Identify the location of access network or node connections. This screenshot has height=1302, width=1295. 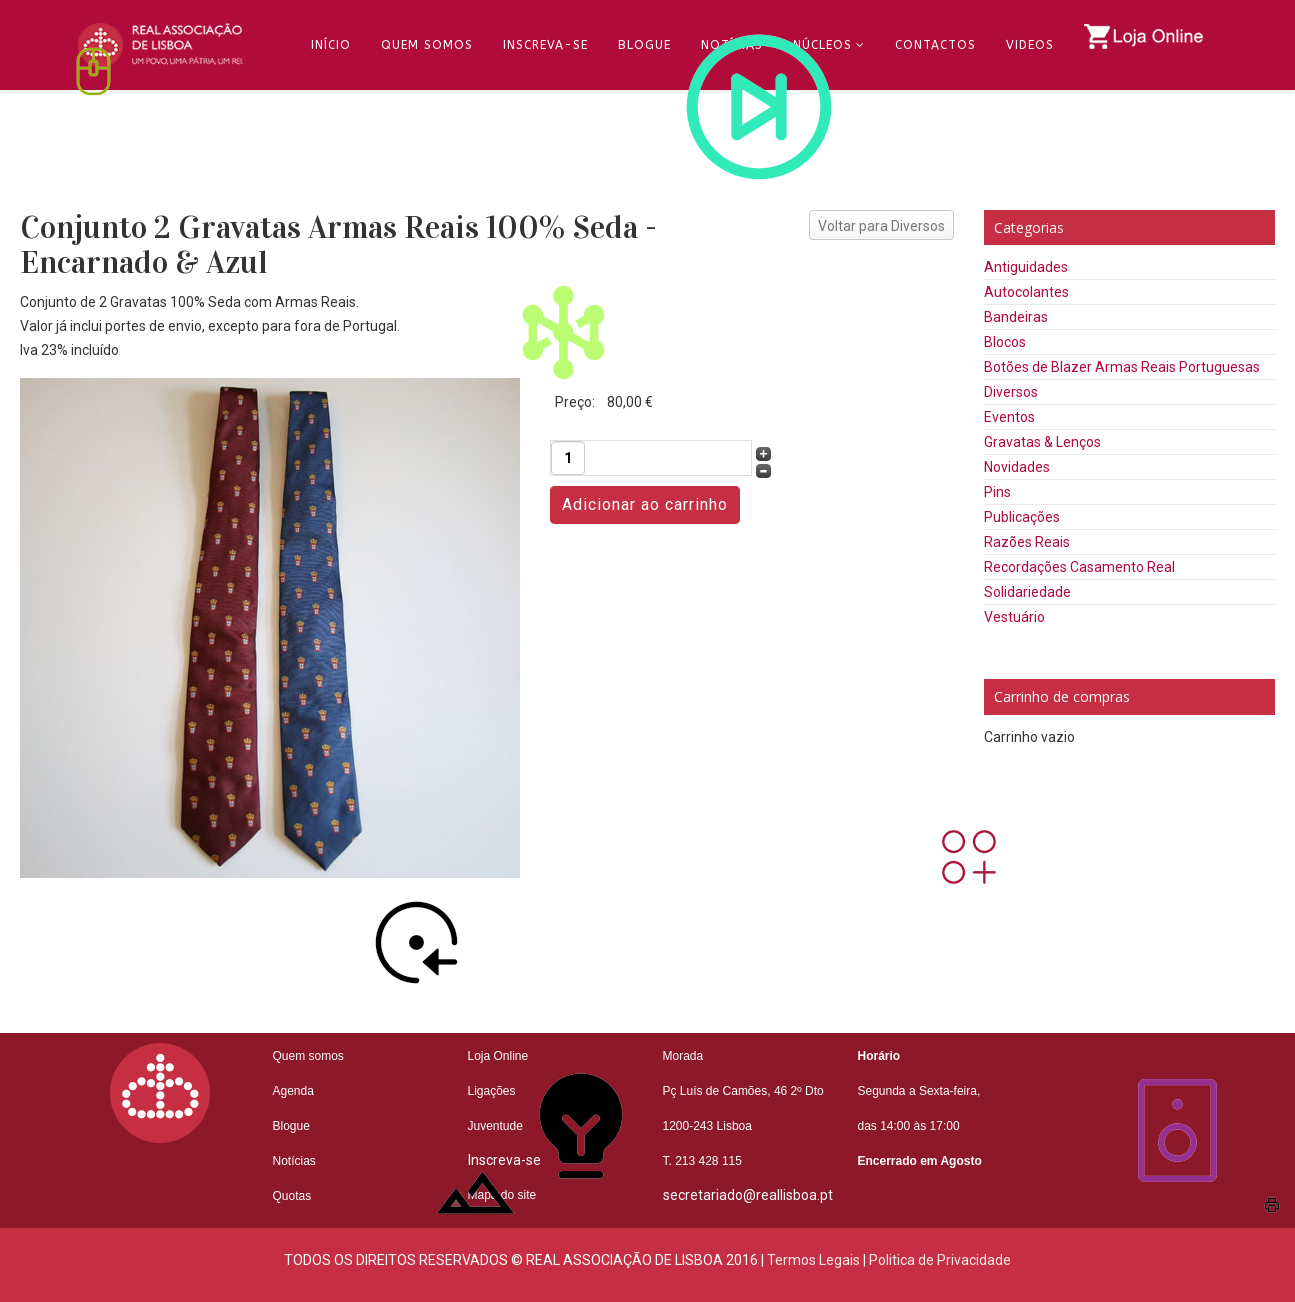
(563, 332).